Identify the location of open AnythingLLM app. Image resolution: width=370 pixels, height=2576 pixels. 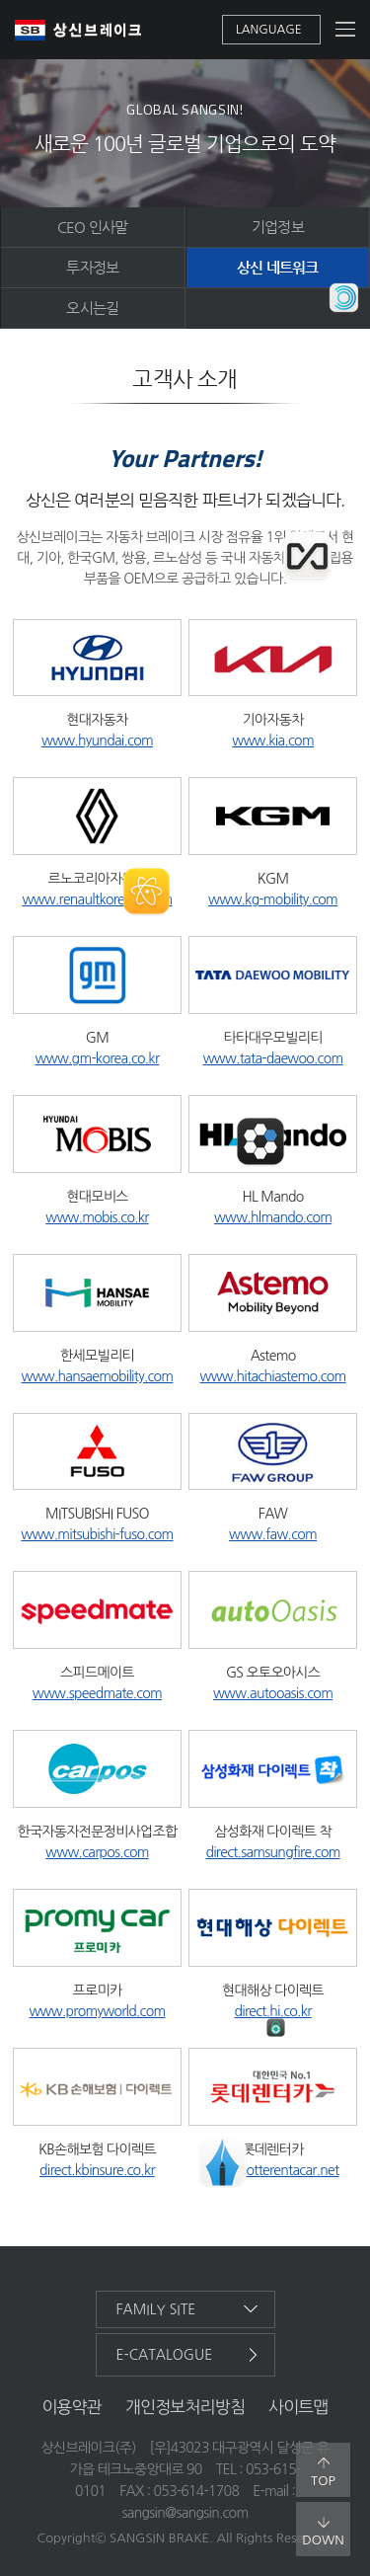
(307, 555).